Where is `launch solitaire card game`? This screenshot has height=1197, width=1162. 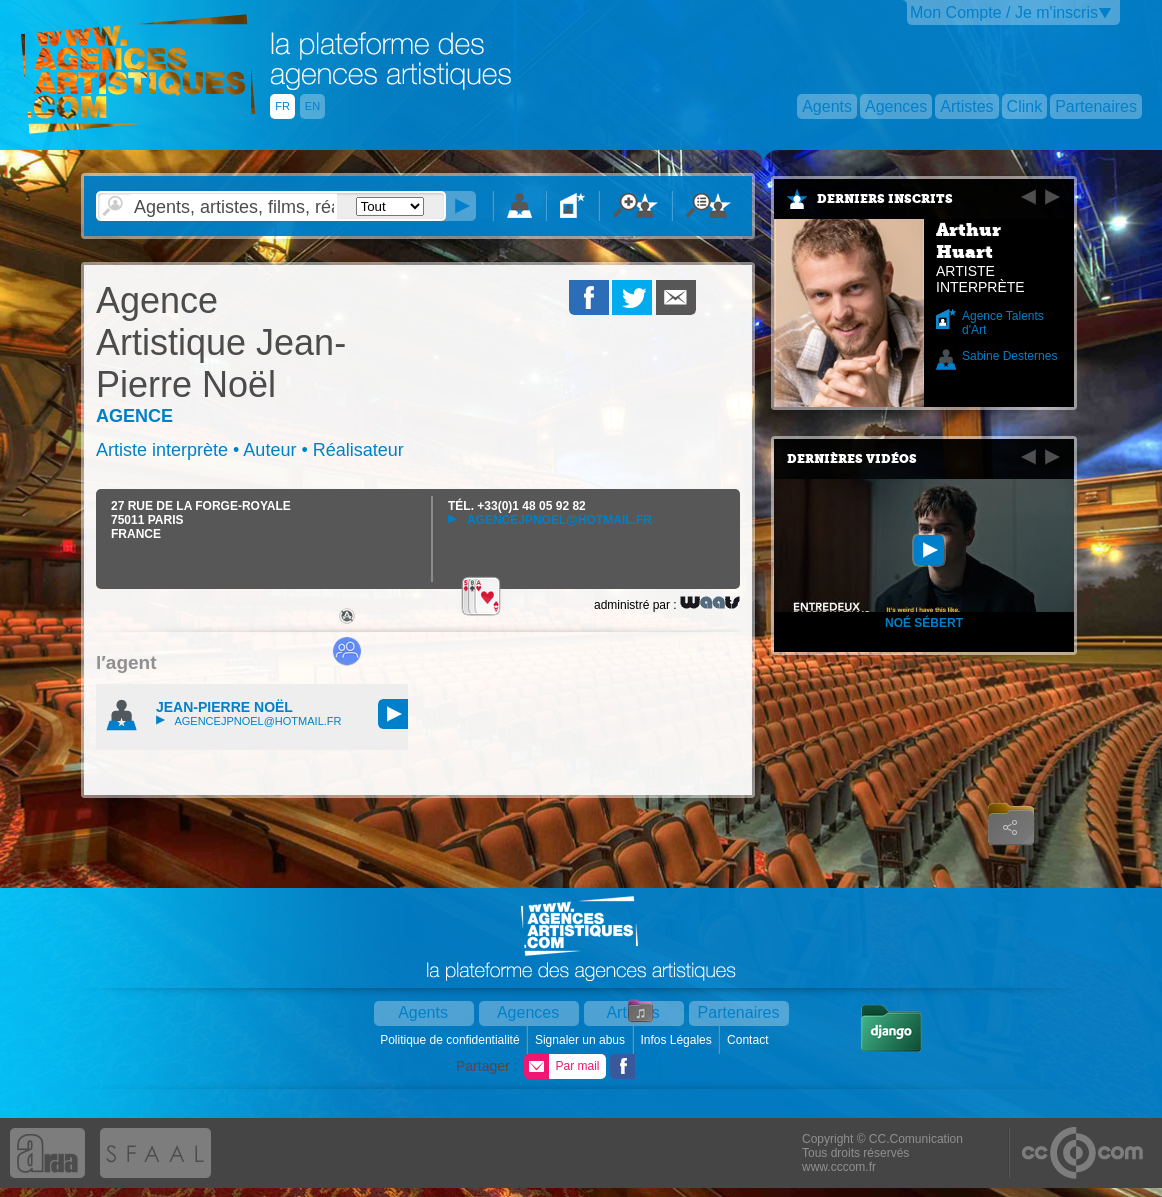 launch solitaire card game is located at coordinates (481, 596).